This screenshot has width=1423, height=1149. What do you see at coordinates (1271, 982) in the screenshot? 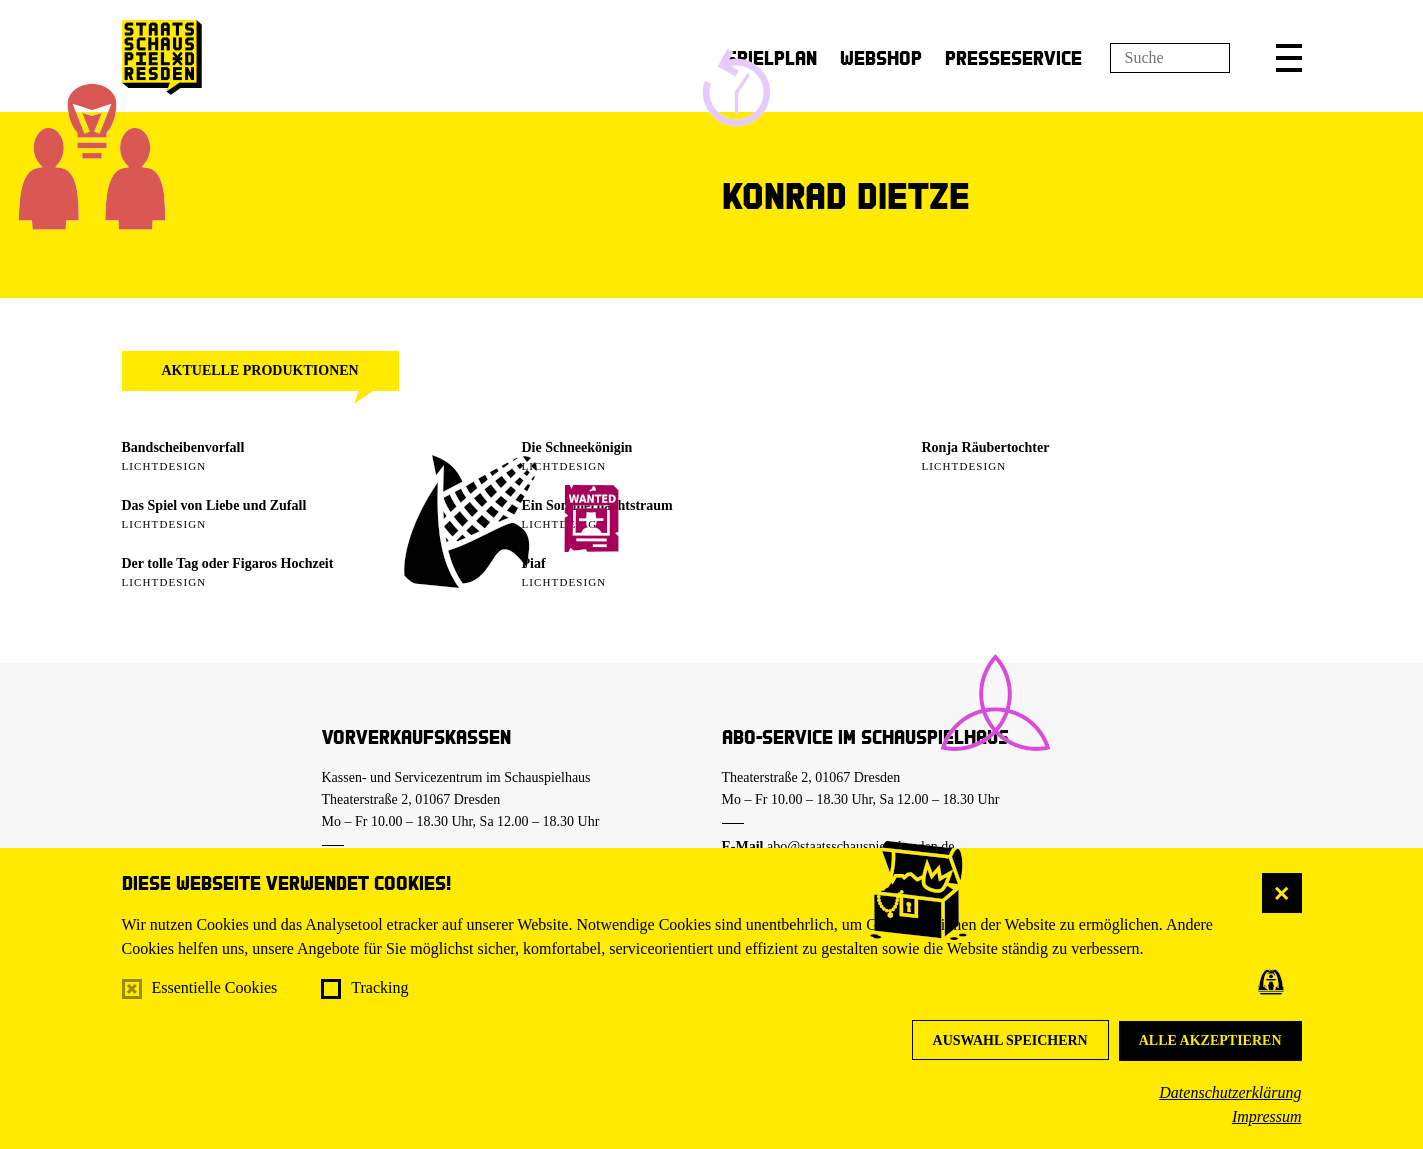
I see `locate nearby water fountains or drinking water` at bounding box center [1271, 982].